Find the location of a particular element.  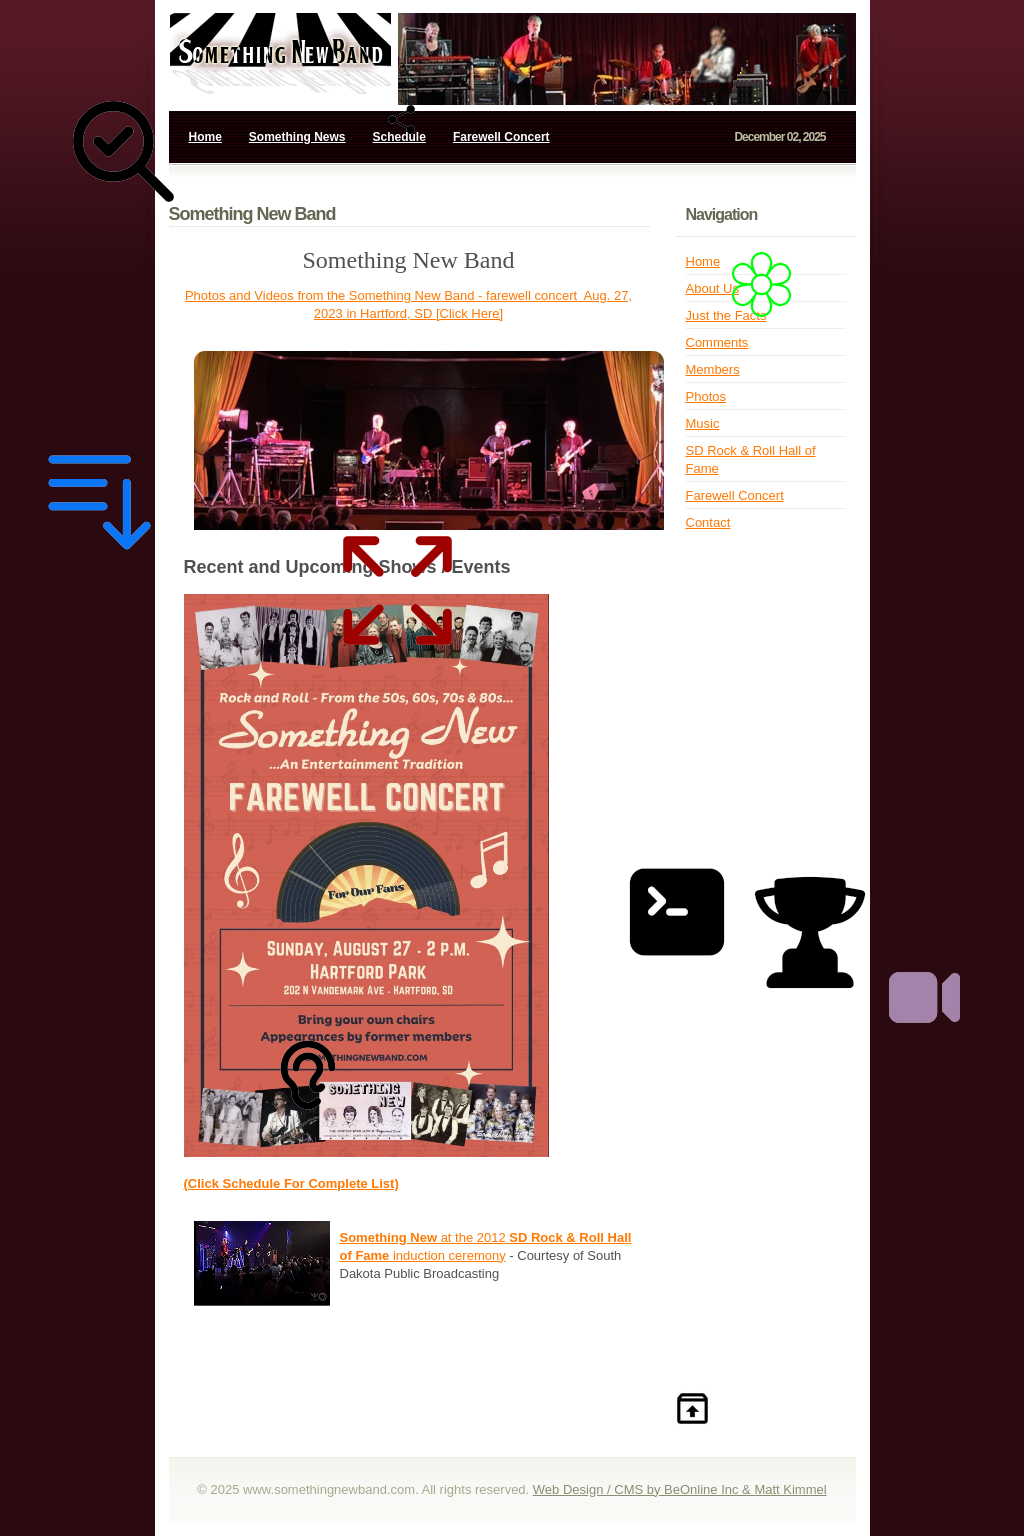

sort list in descending order is located at coordinates (99, 498).